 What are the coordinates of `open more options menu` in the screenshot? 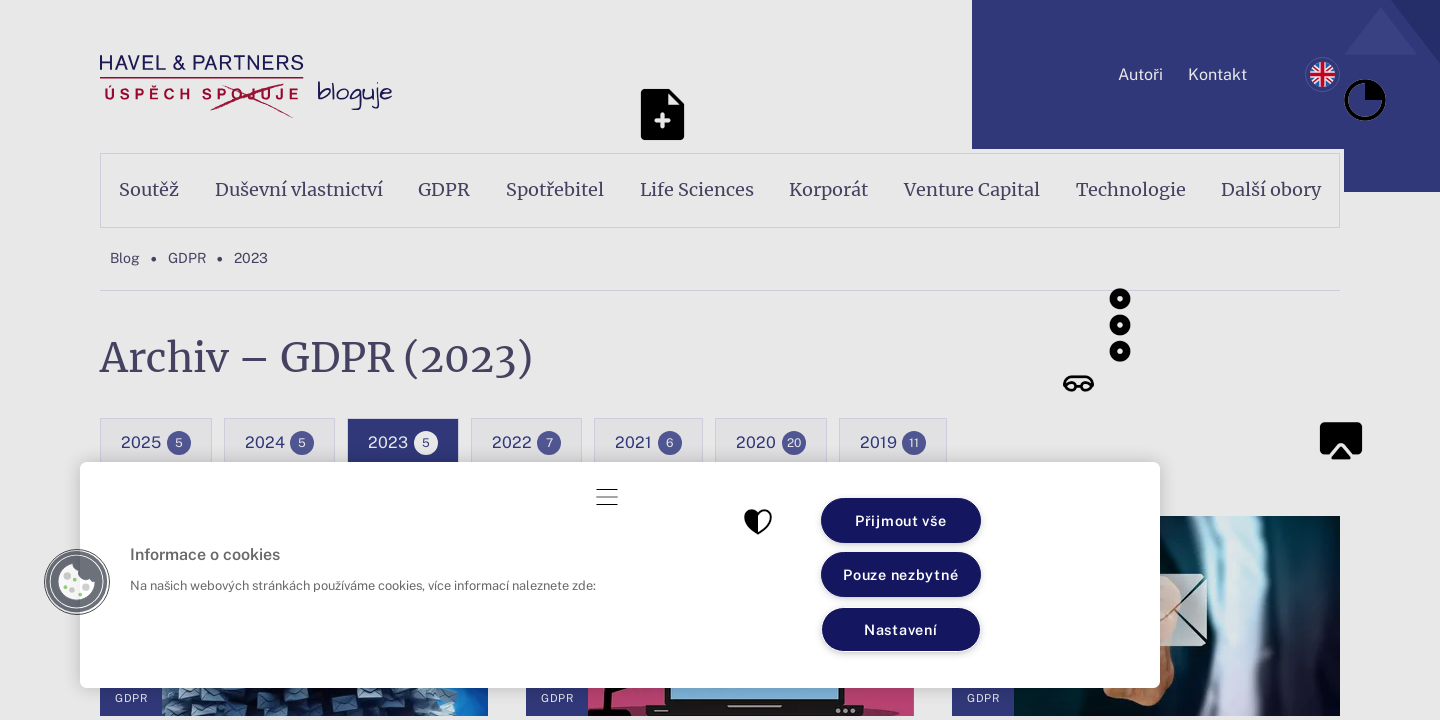 It's located at (1120, 325).